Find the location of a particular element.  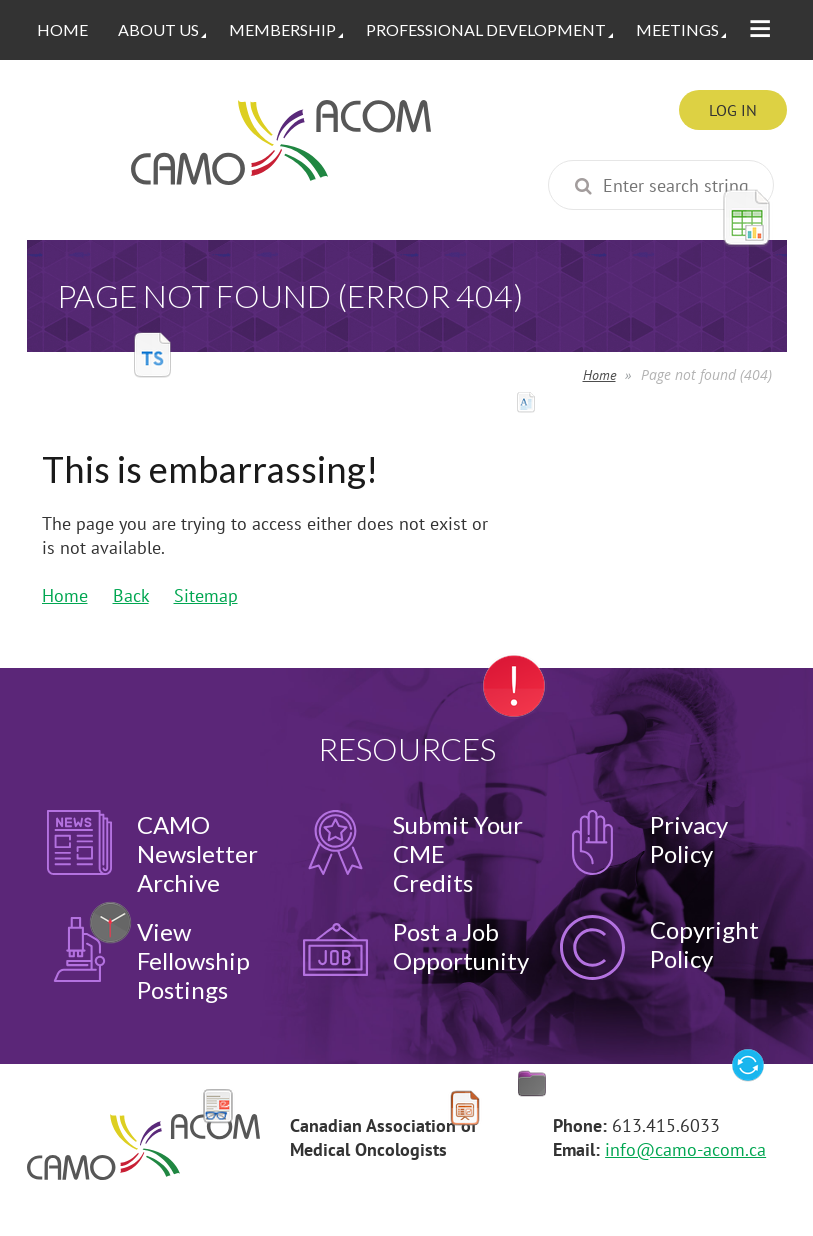

open evince document viewer is located at coordinates (218, 1106).